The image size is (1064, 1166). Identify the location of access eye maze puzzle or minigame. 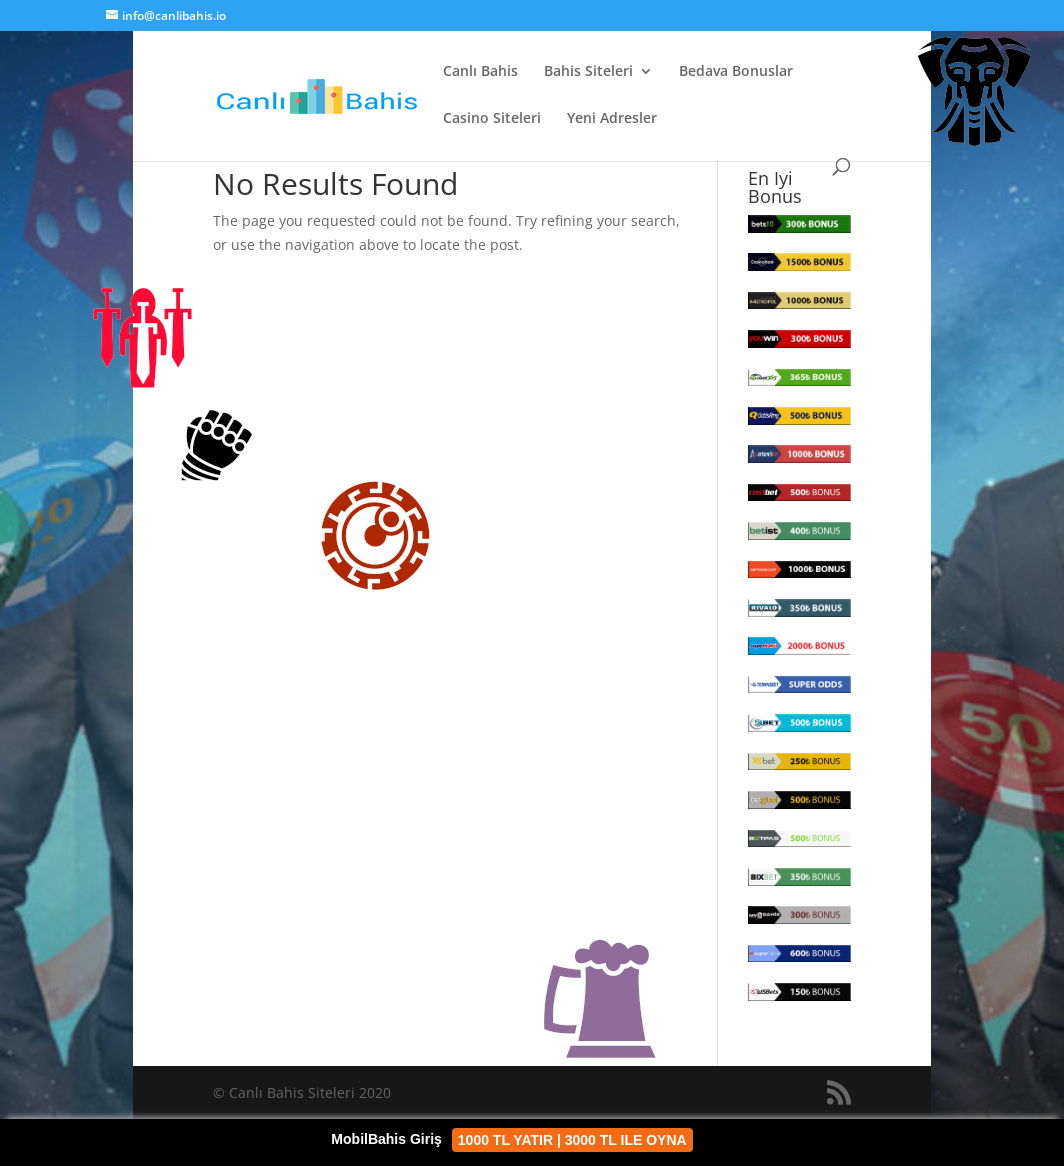
(375, 535).